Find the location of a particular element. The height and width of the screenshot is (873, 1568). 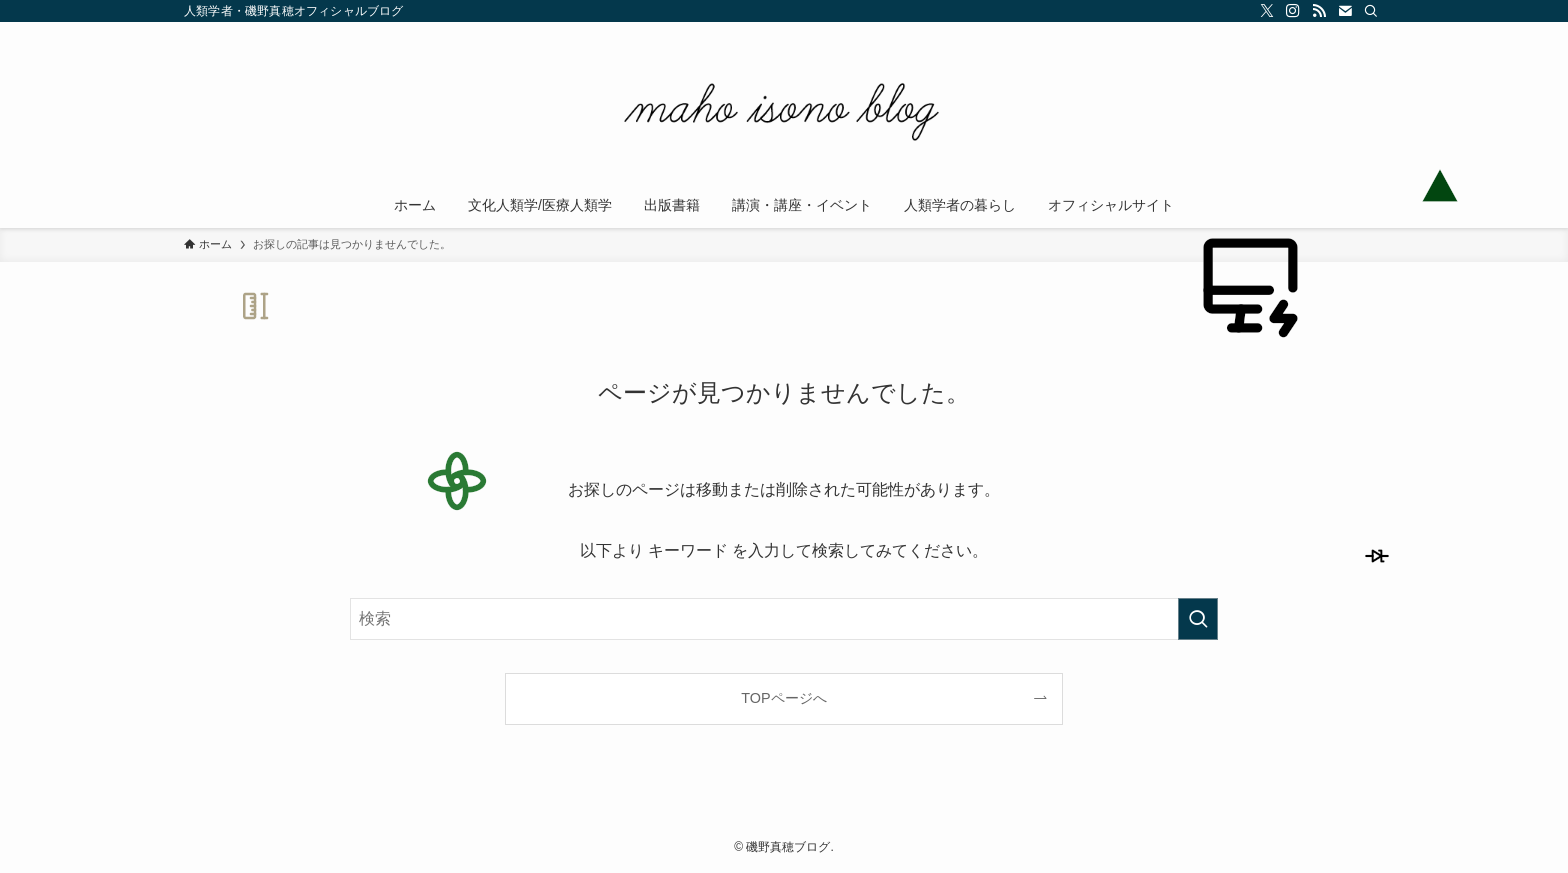

measure dimensions or distances is located at coordinates (255, 306).